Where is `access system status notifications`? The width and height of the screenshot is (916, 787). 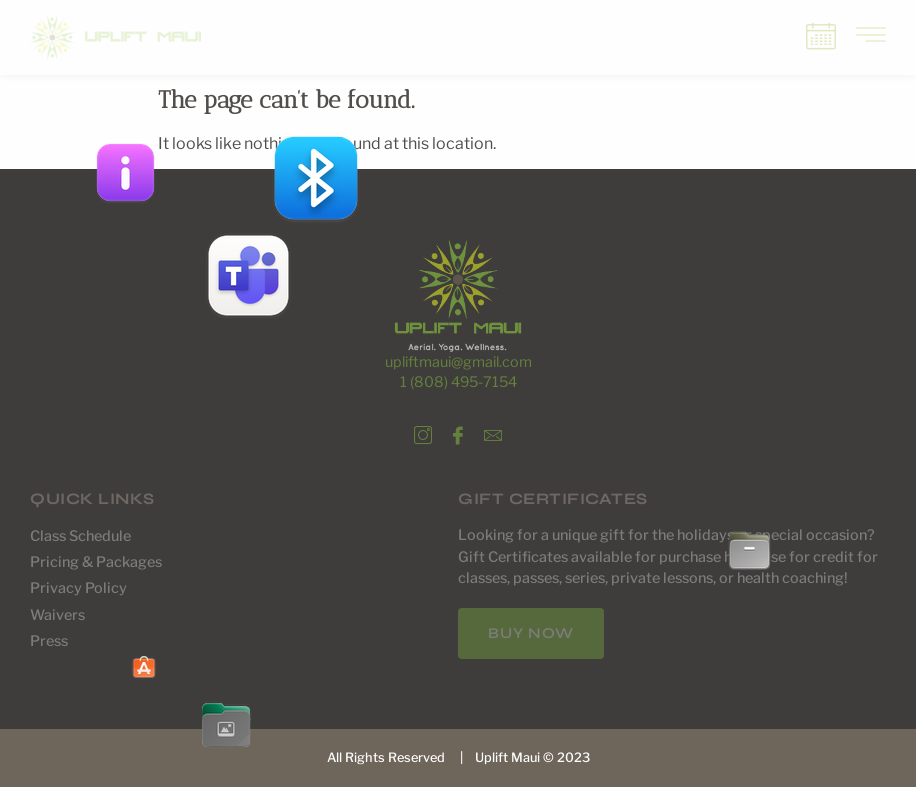
access system status notifications is located at coordinates (125, 172).